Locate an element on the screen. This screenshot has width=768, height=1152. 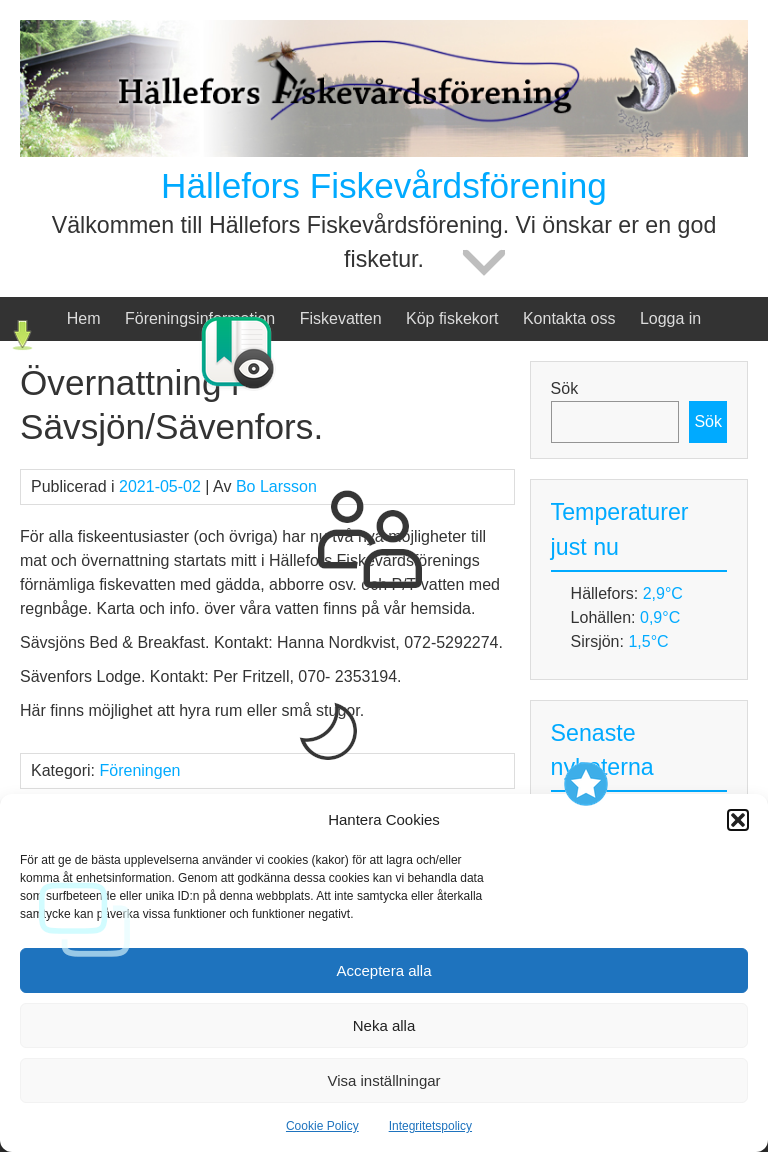
open calibre e-book viewer is located at coordinates (236, 351).